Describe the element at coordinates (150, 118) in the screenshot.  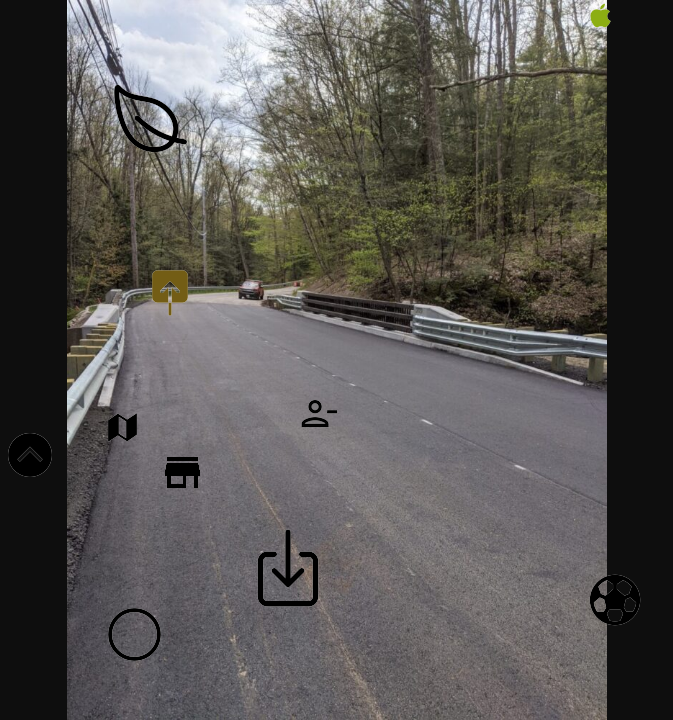
I see `indicates eco-friendly or sustainable option` at that location.